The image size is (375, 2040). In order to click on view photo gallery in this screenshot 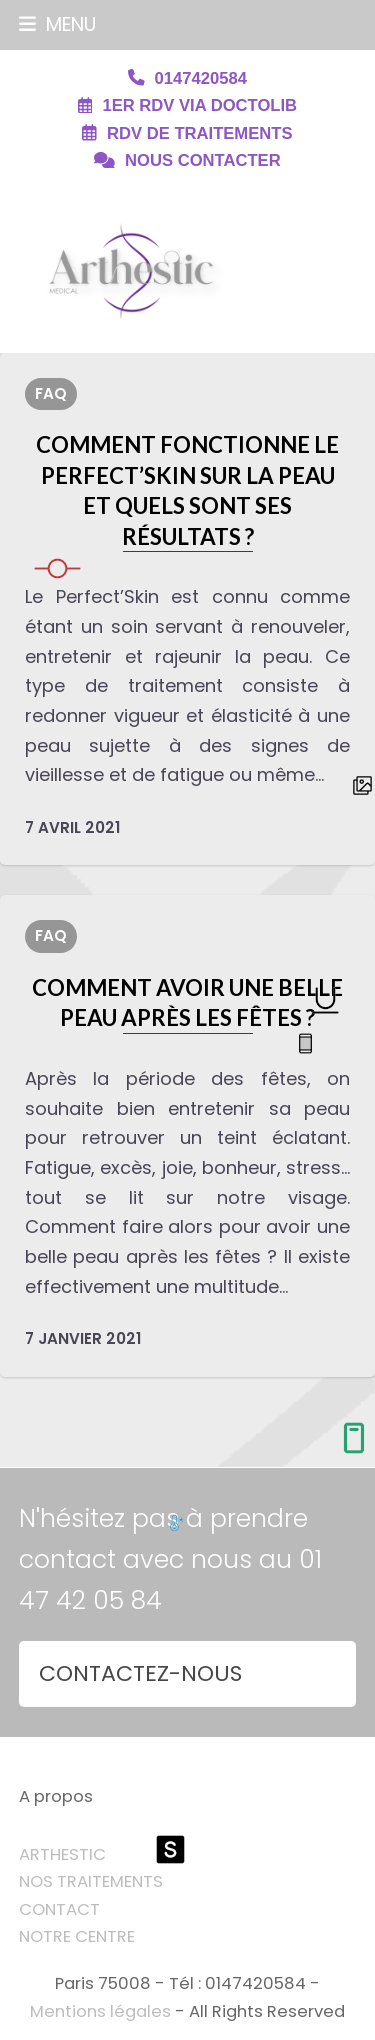, I will do `click(362, 785)`.